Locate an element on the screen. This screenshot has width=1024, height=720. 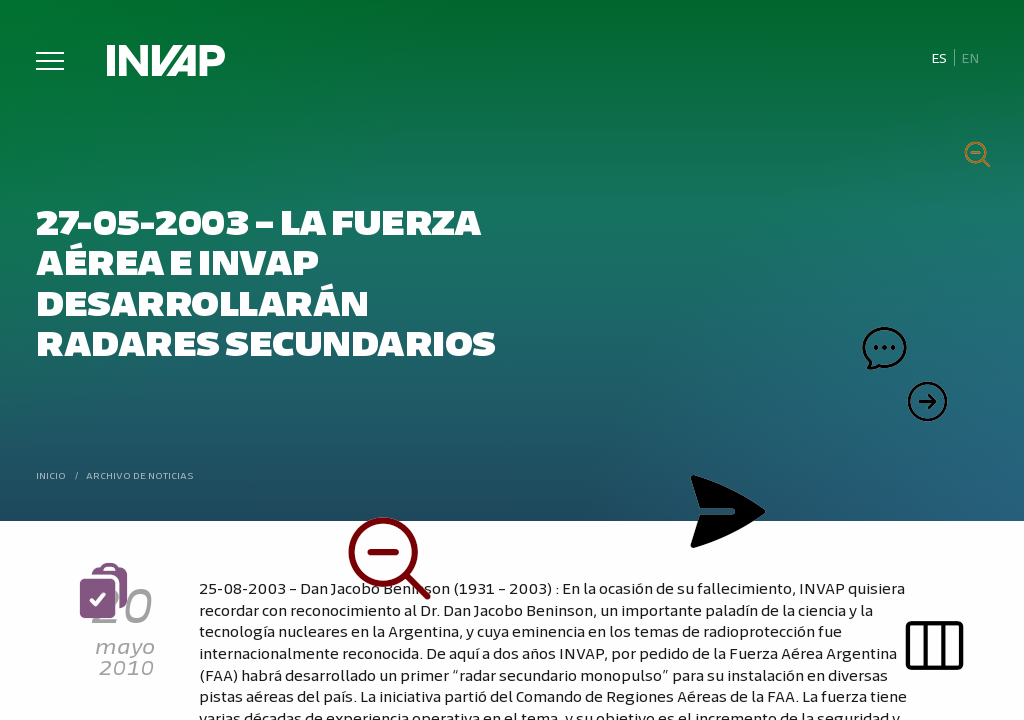
send a message is located at coordinates (726, 511).